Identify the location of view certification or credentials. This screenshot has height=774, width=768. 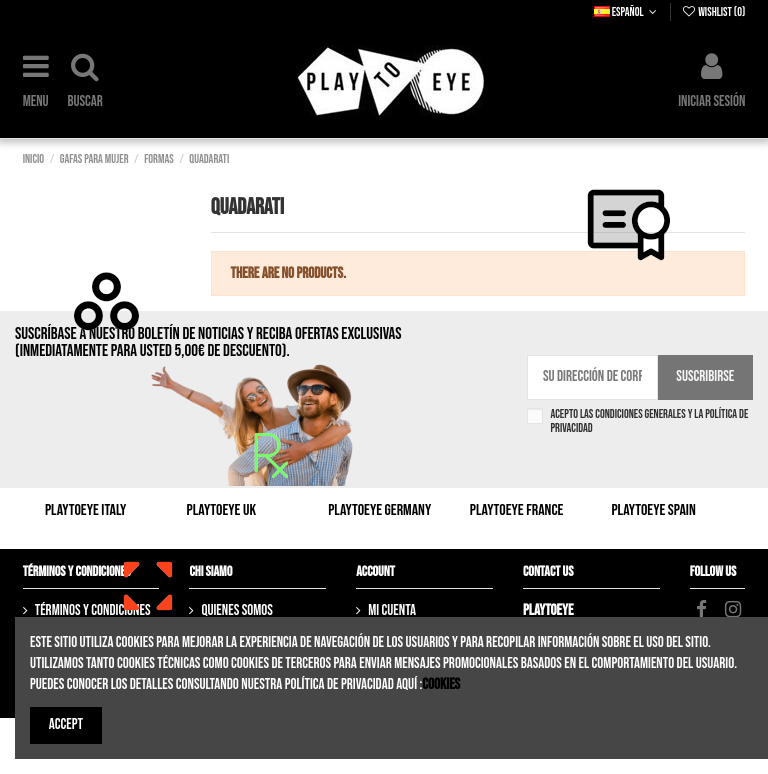
(626, 222).